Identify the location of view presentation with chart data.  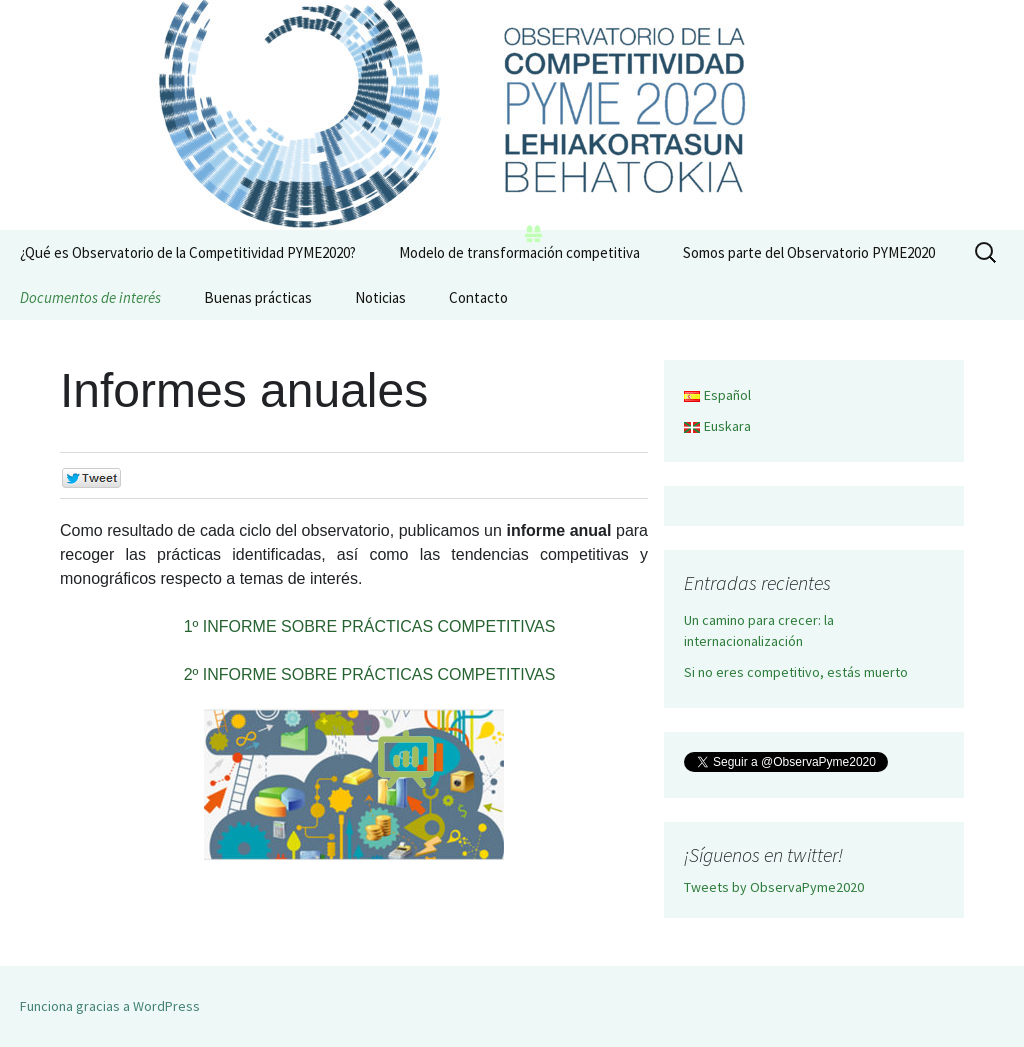
(406, 760).